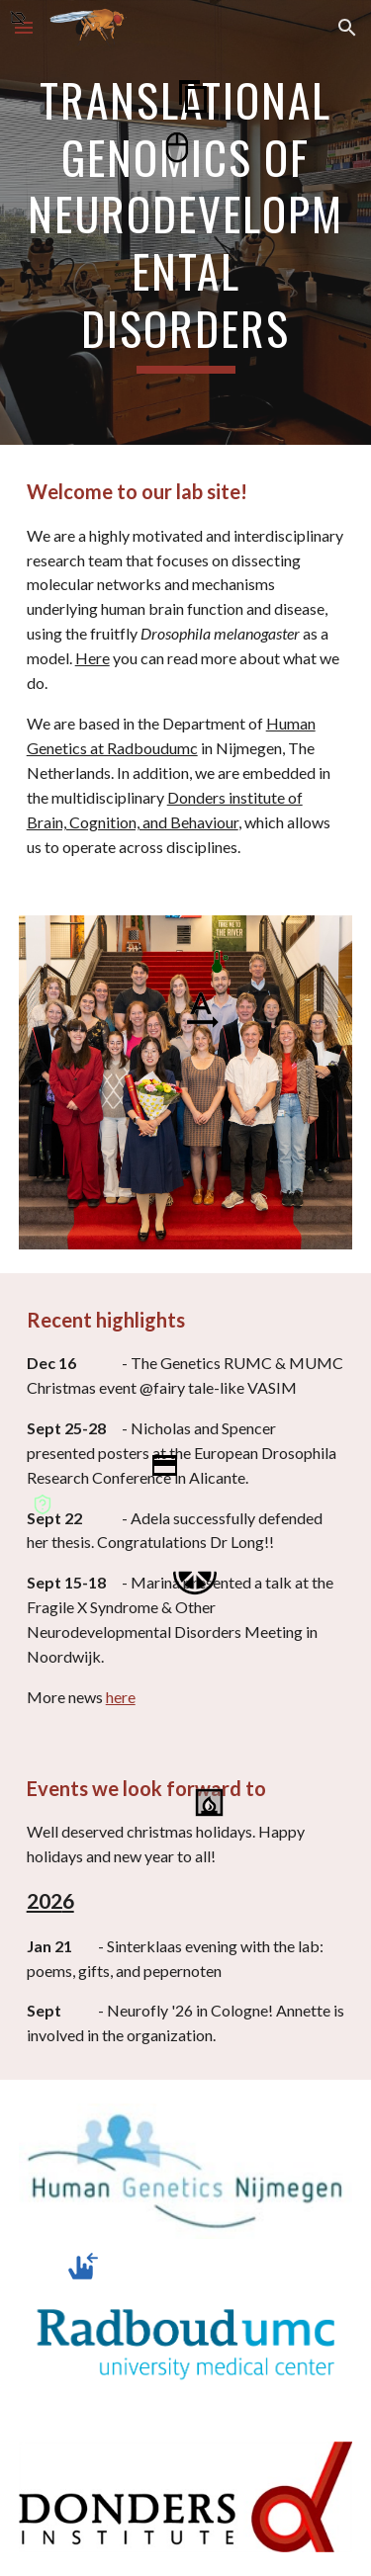 This screenshot has width=371, height=2576. I want to click on set text to horizontal orientation, so click(201, 1010).